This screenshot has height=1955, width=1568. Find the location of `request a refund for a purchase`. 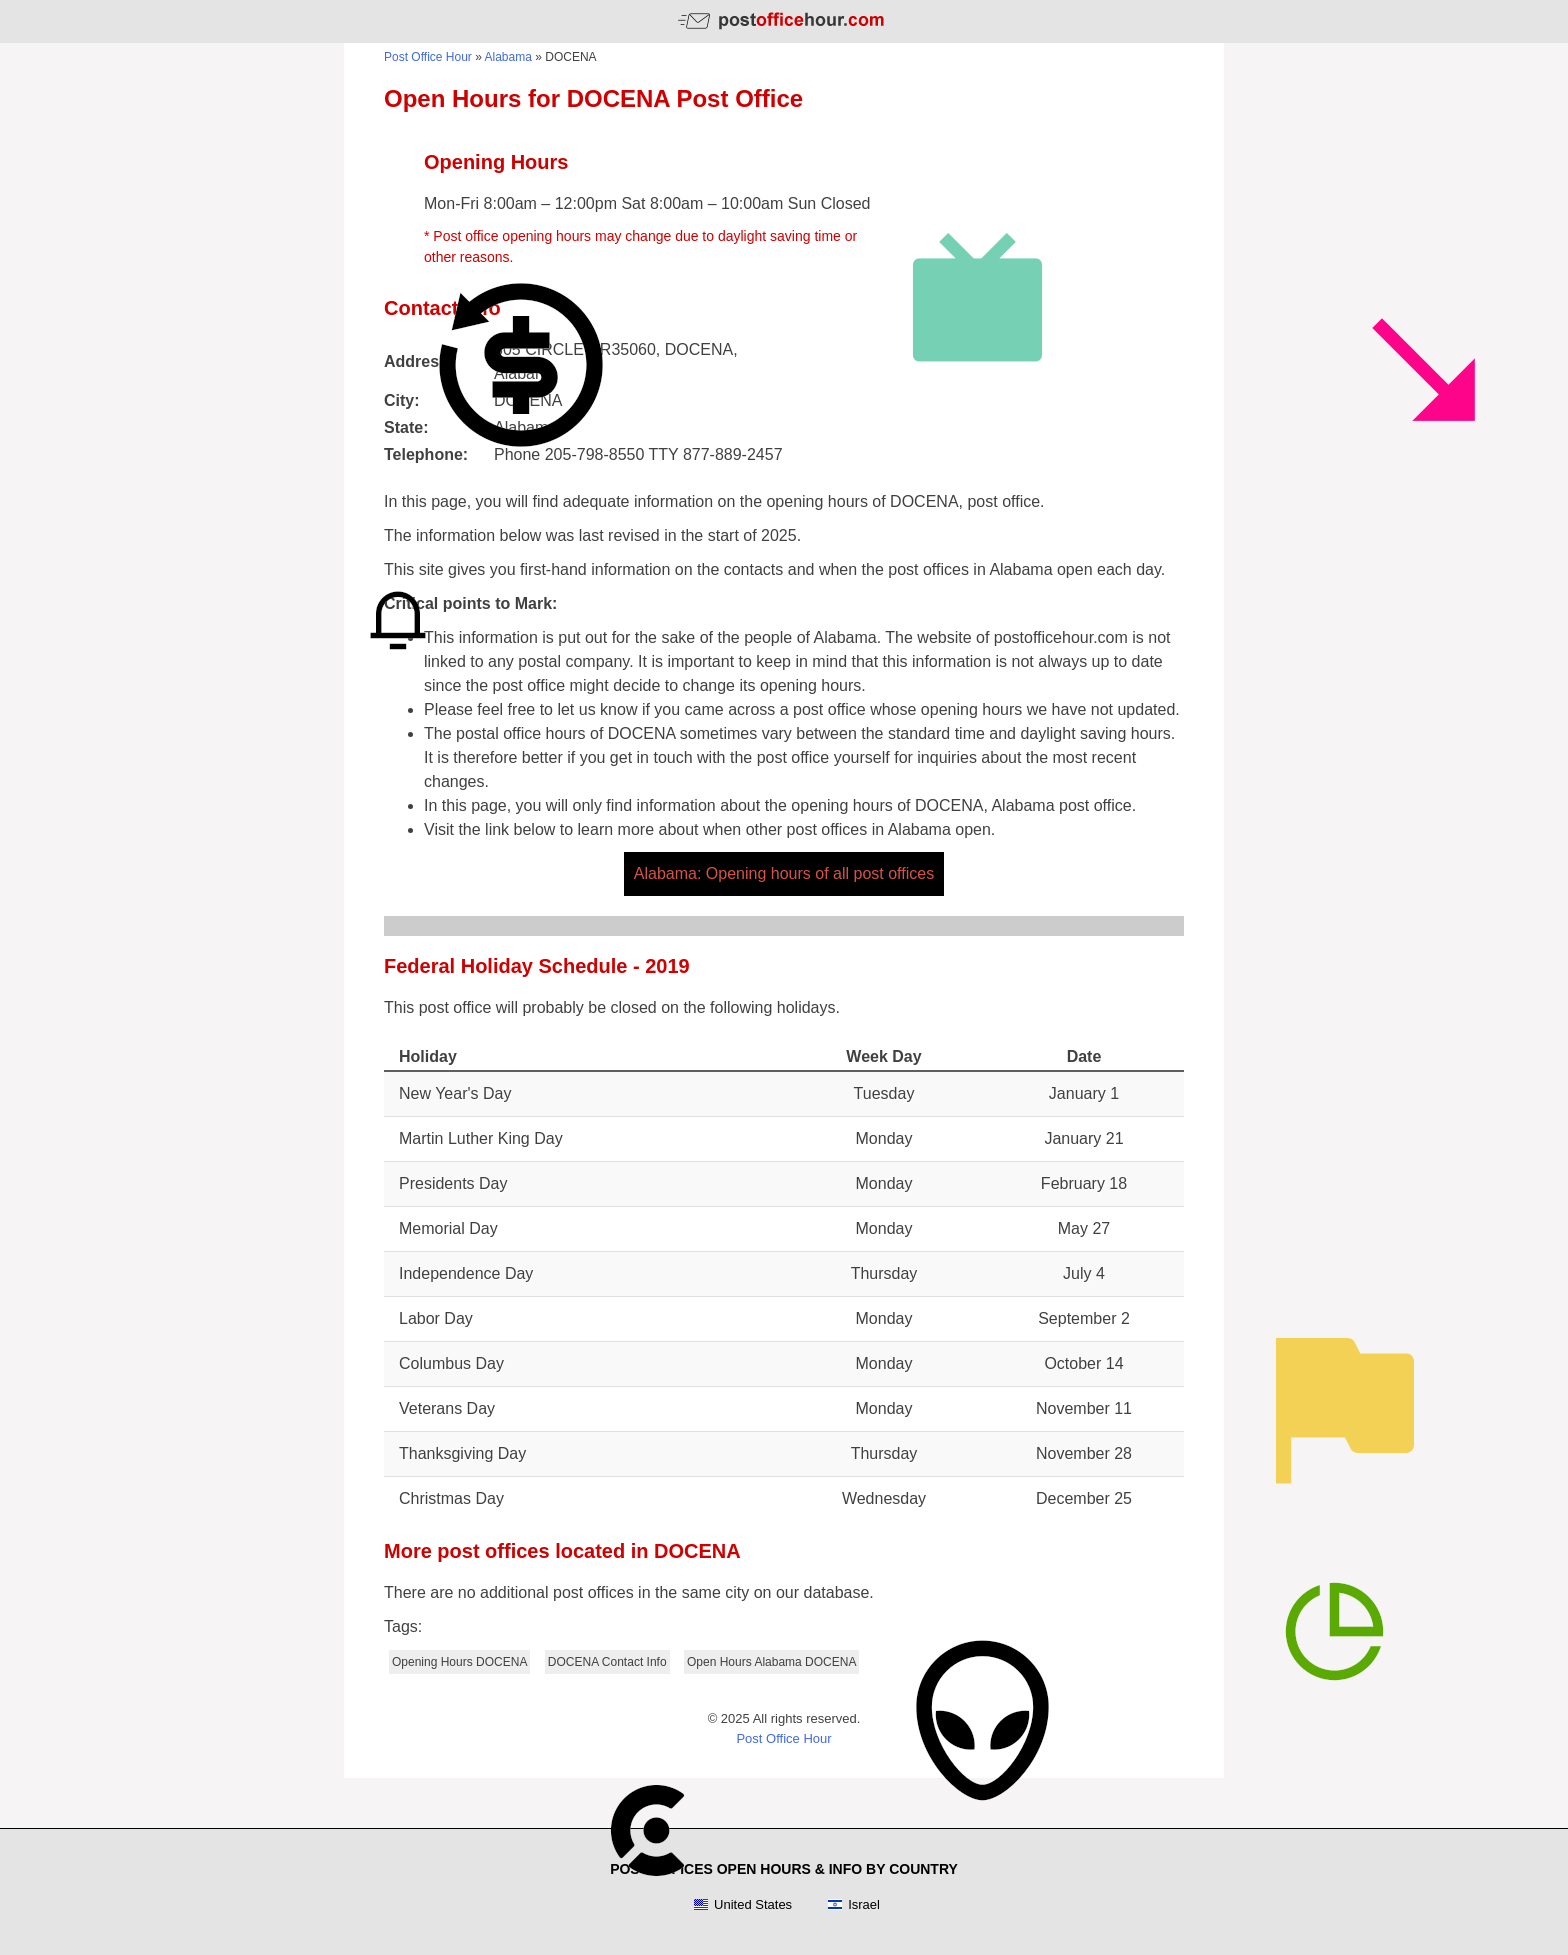

request a refund for a purchase is located at coordinates (521, 365).